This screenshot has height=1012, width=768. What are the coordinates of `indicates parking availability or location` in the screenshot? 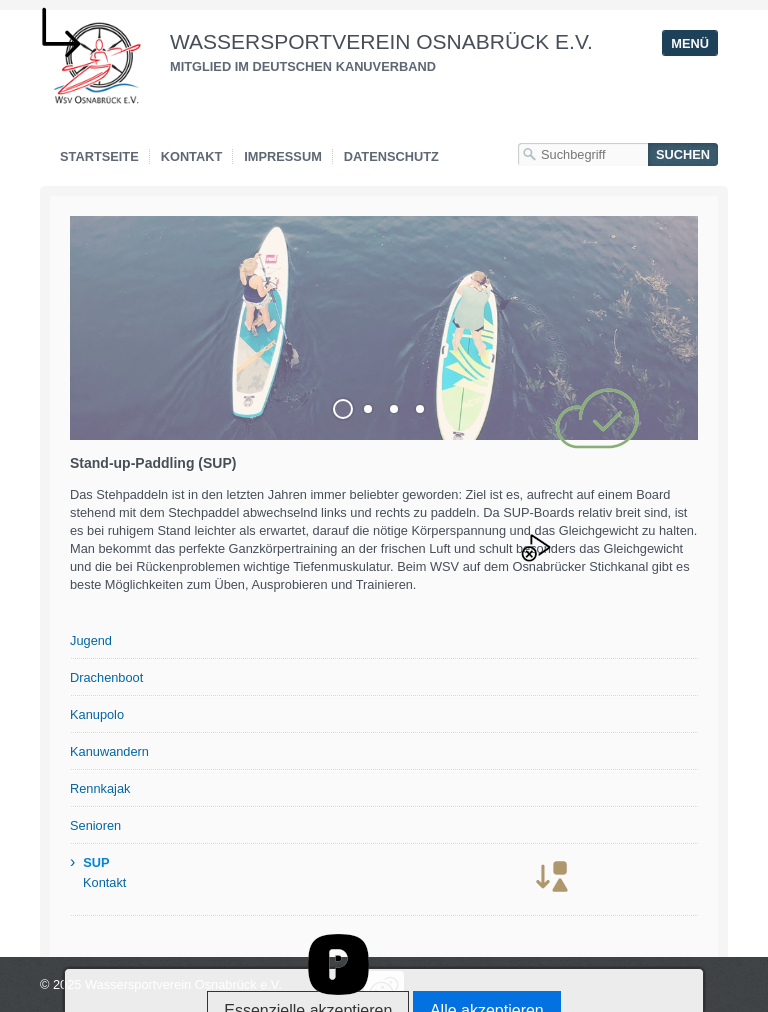 It's located at (338, 964).